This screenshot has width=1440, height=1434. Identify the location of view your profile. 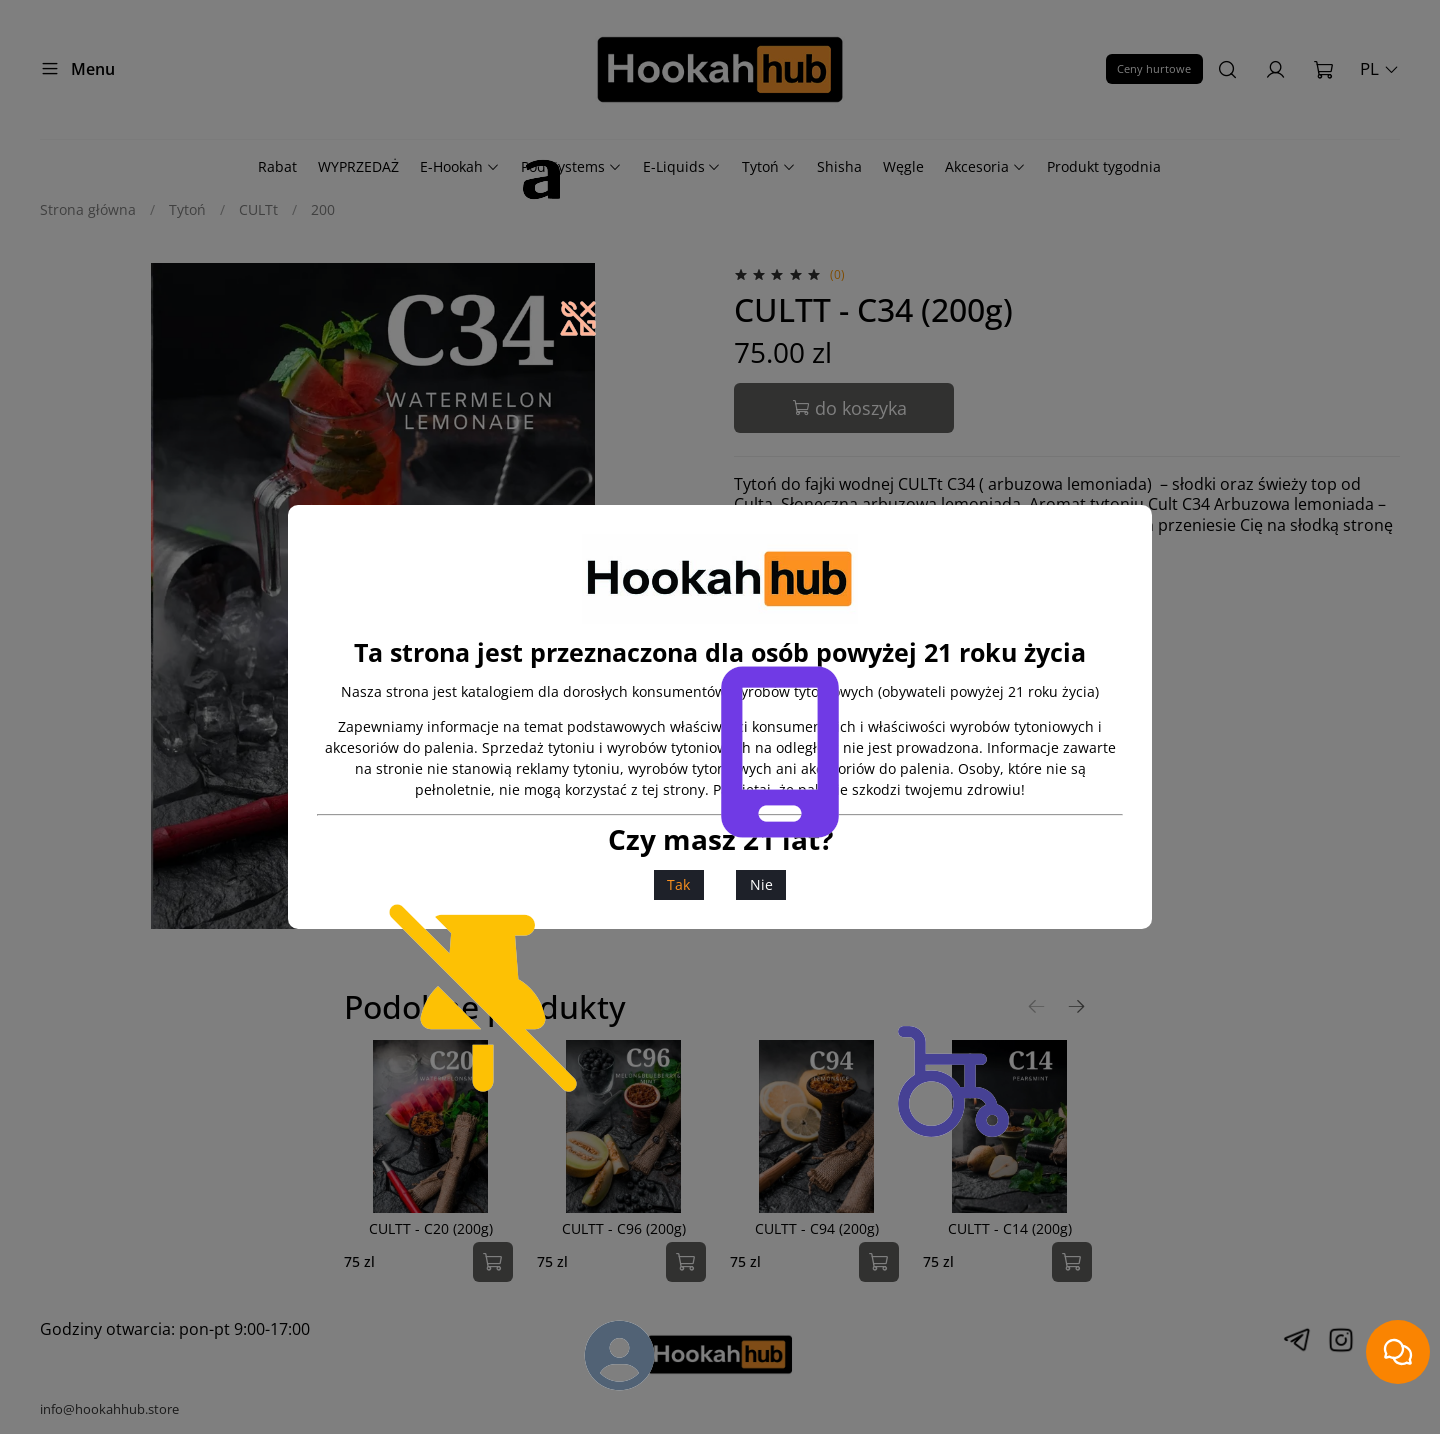
(619, 1355).